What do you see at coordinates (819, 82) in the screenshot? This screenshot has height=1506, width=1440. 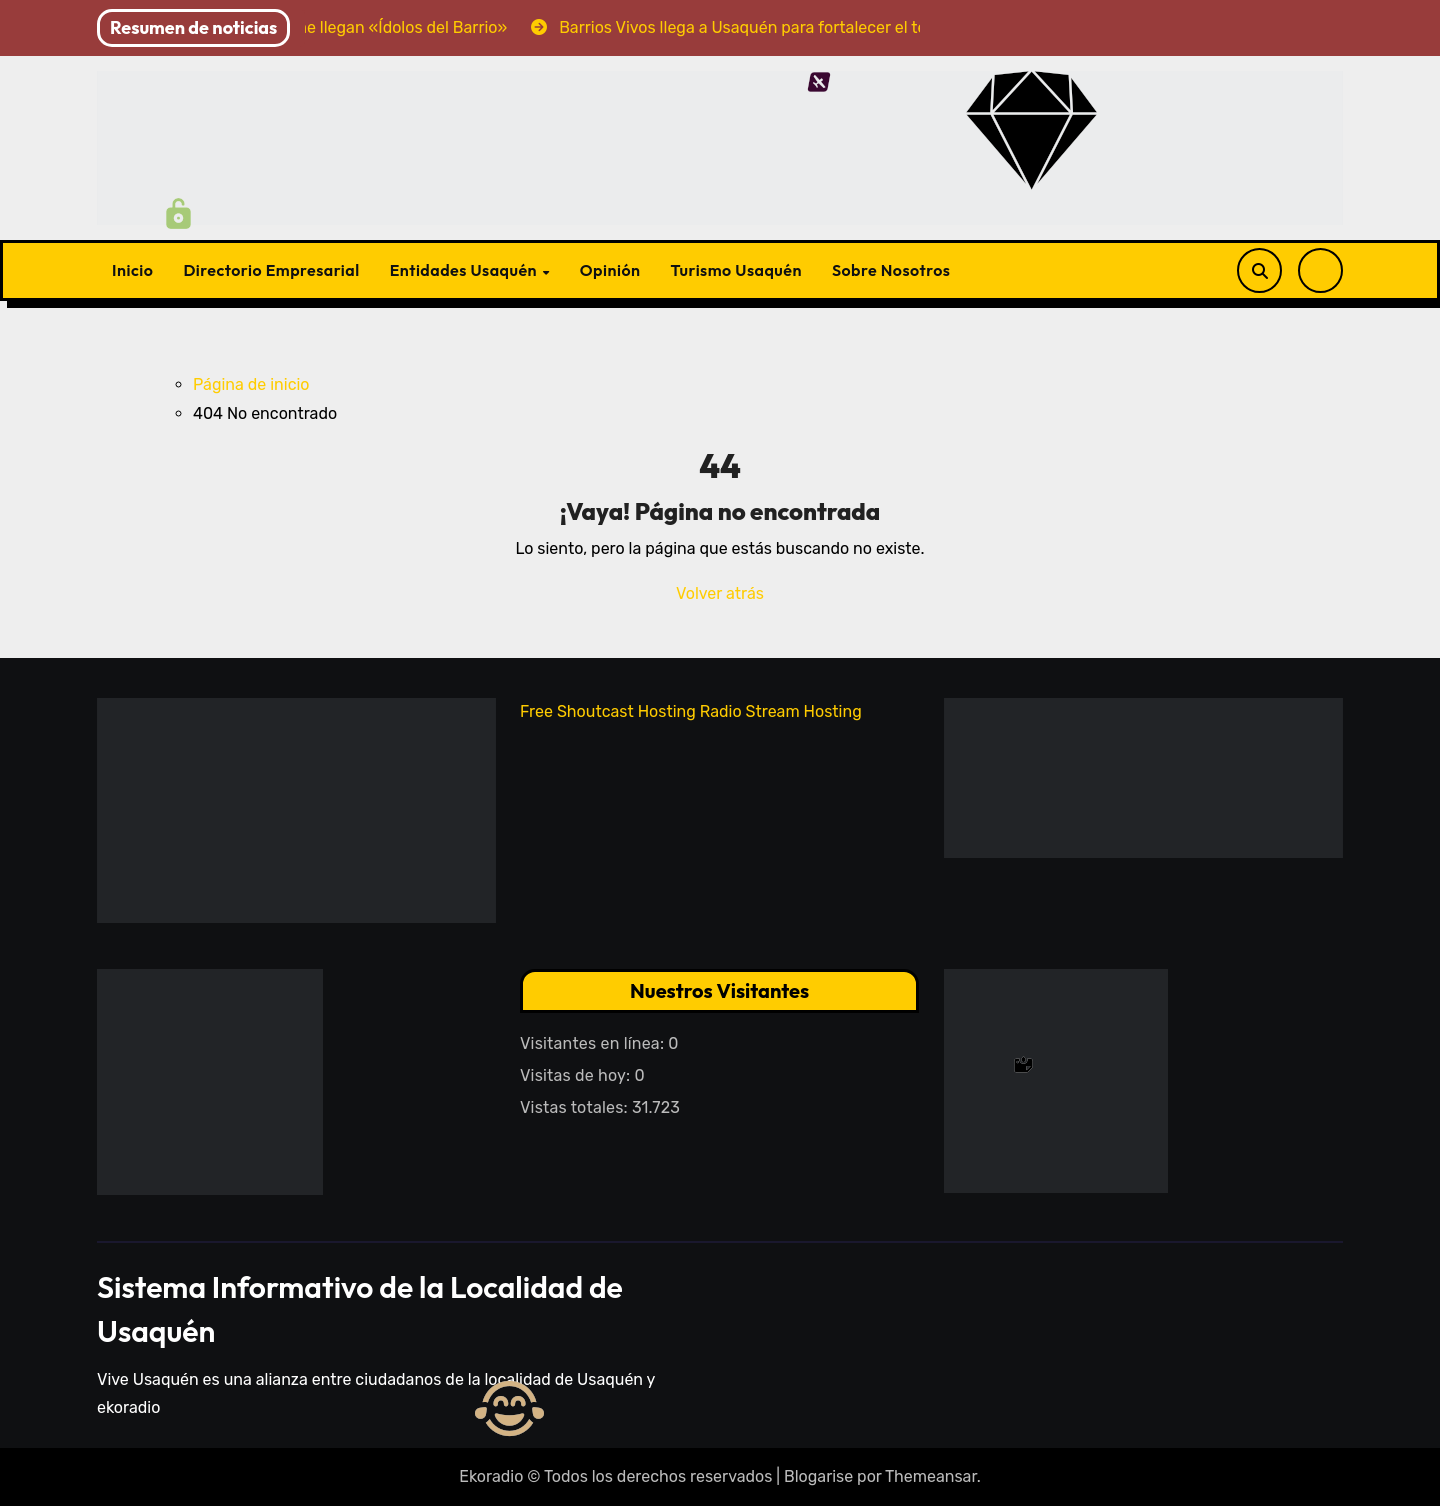 I see `avianex brand logo` at bounding box center [819, 82].